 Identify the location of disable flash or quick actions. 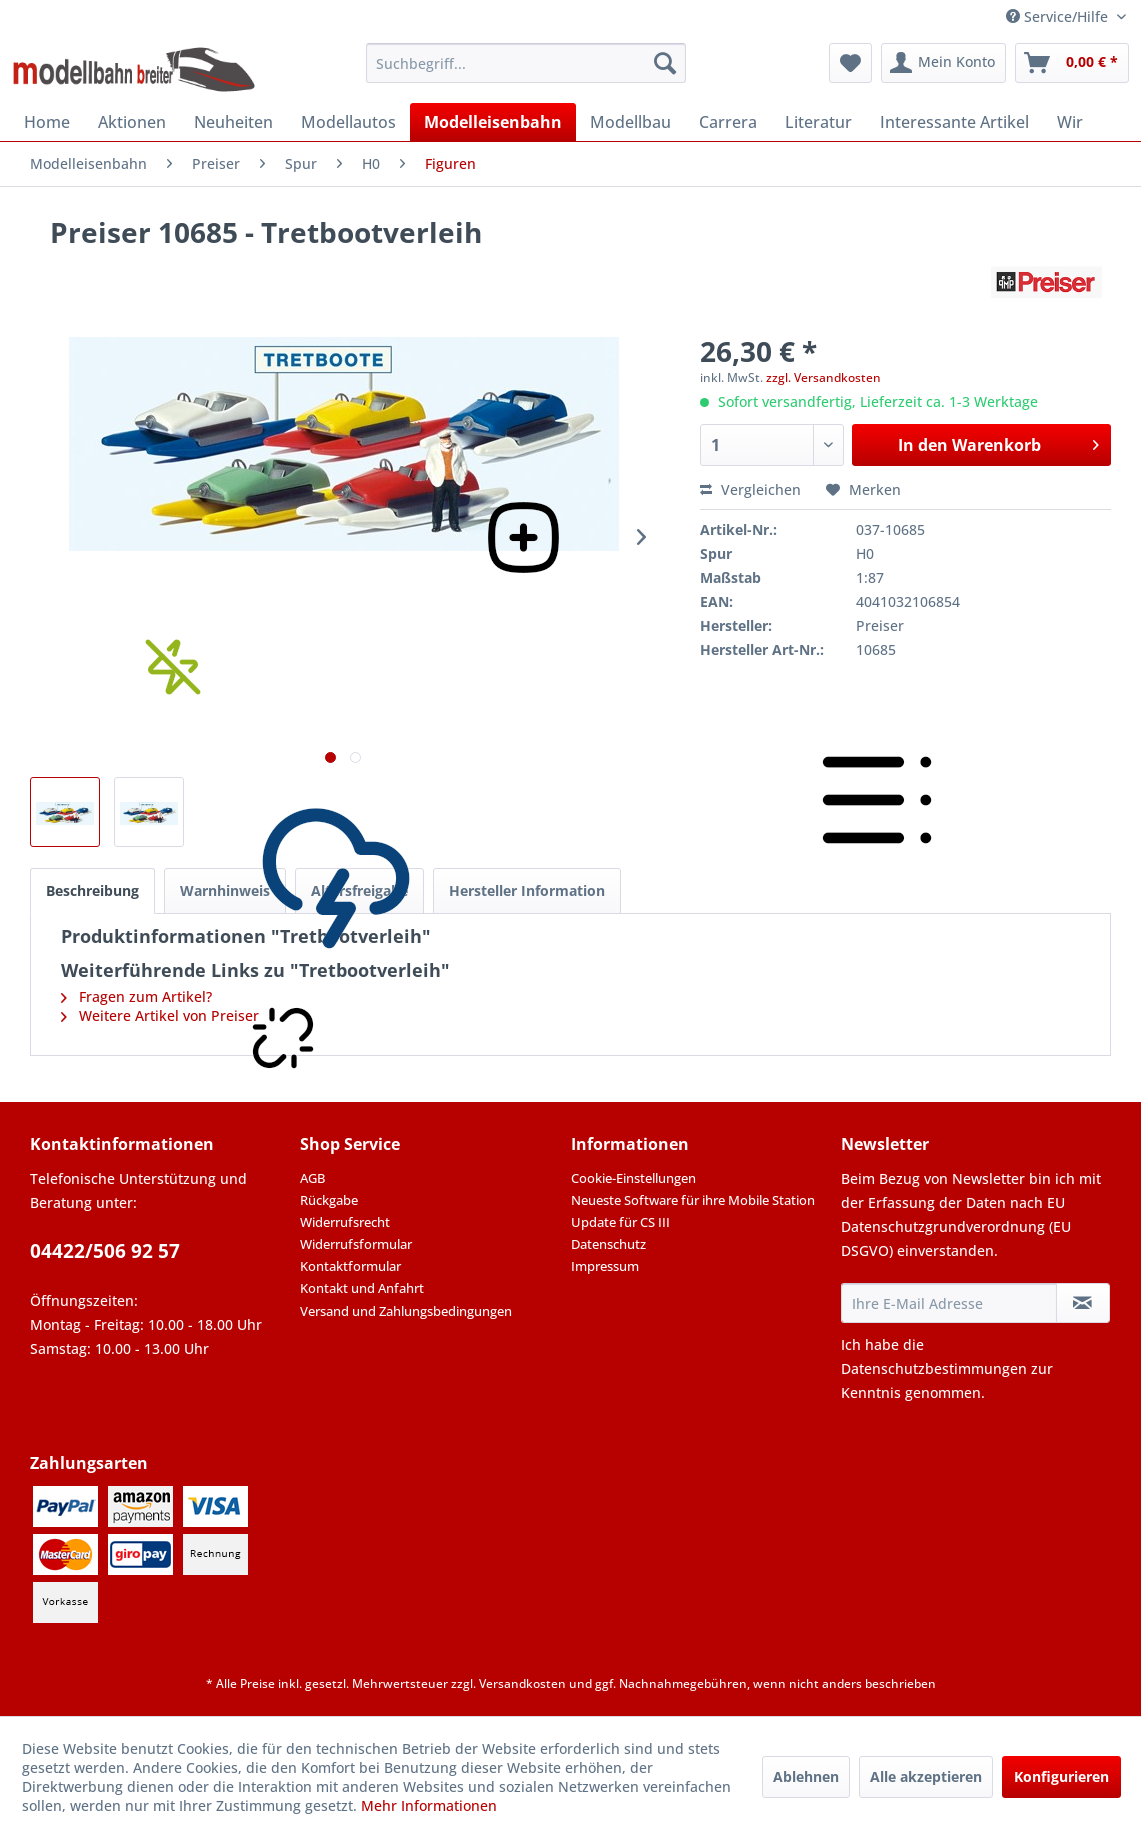
(173, 667).